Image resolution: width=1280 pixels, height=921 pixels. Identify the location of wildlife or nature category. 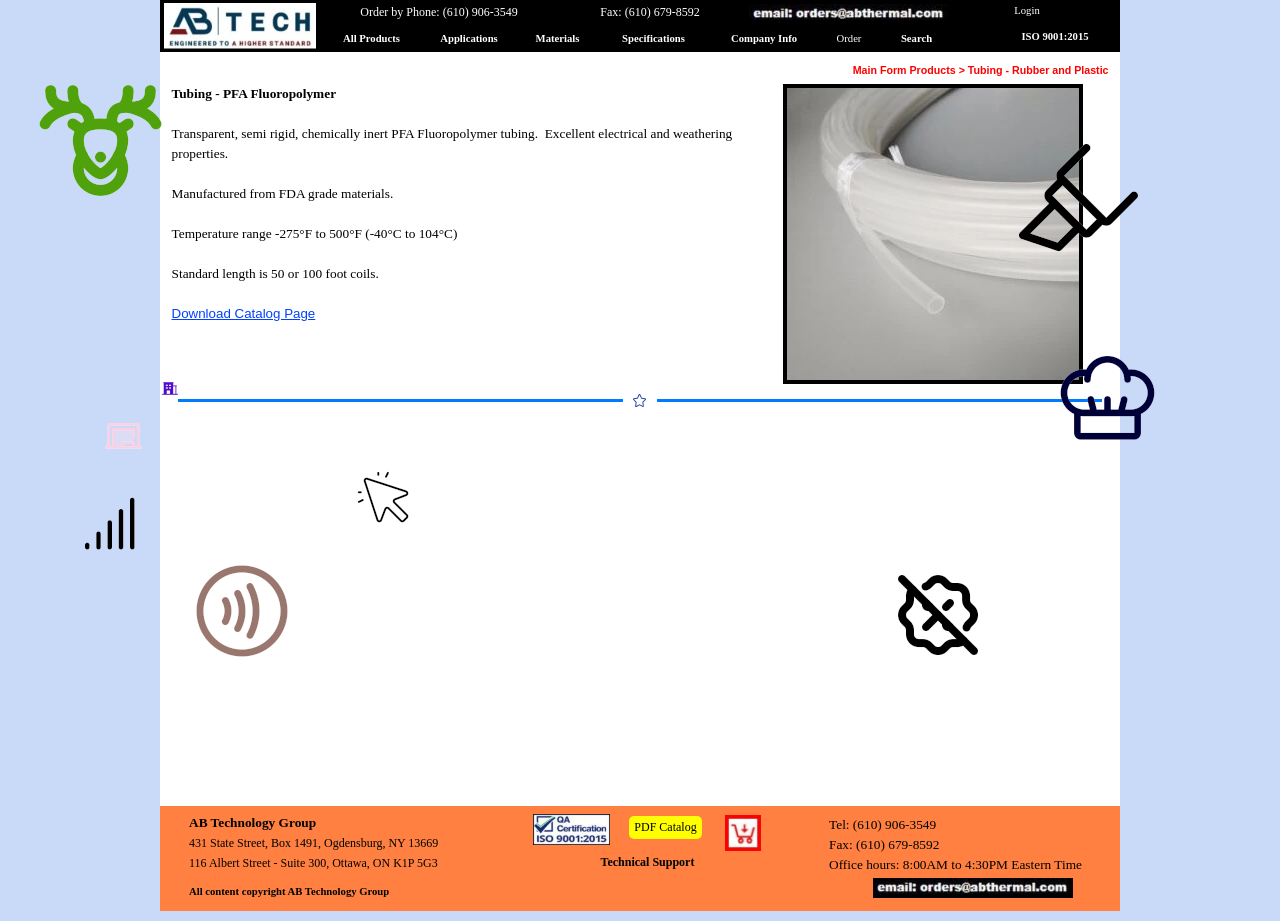
(100, 140).